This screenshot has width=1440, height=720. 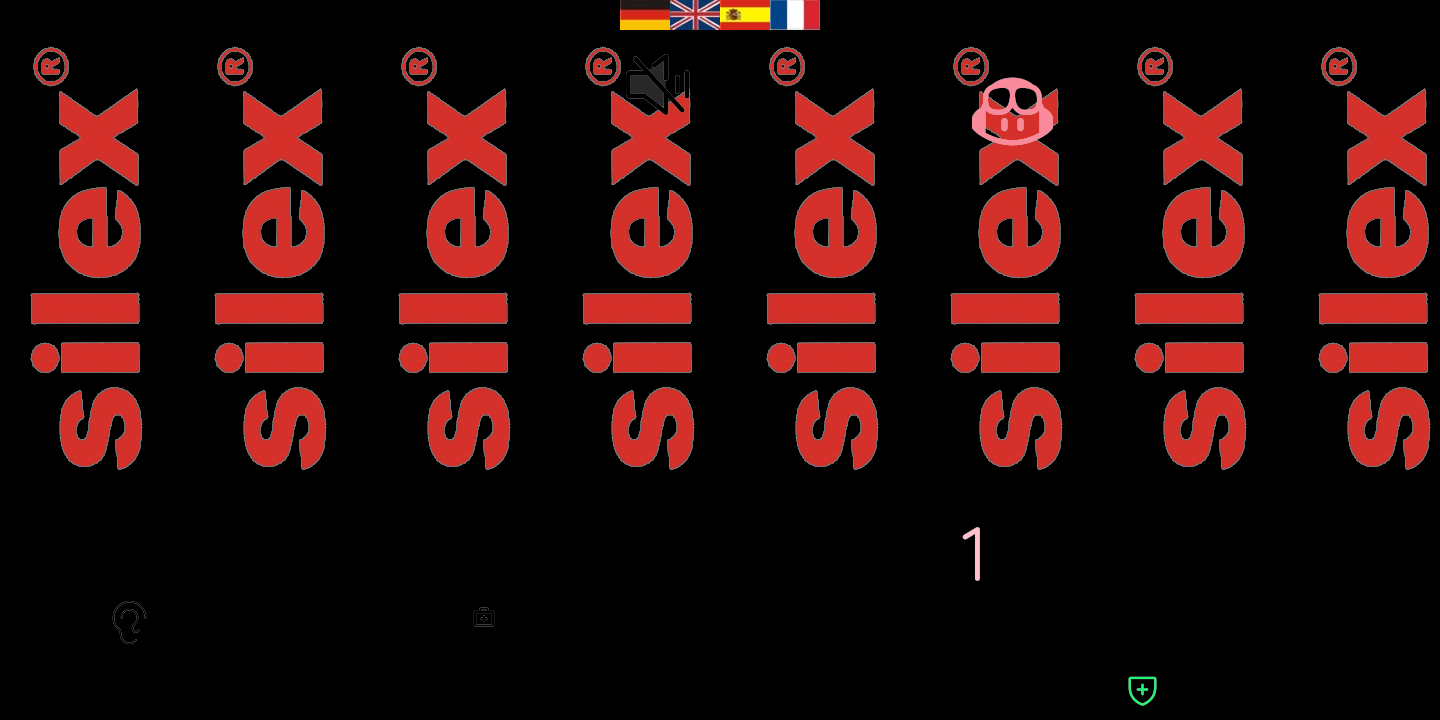 I want to click on mute audio or sound, so click(x=656, y=84).